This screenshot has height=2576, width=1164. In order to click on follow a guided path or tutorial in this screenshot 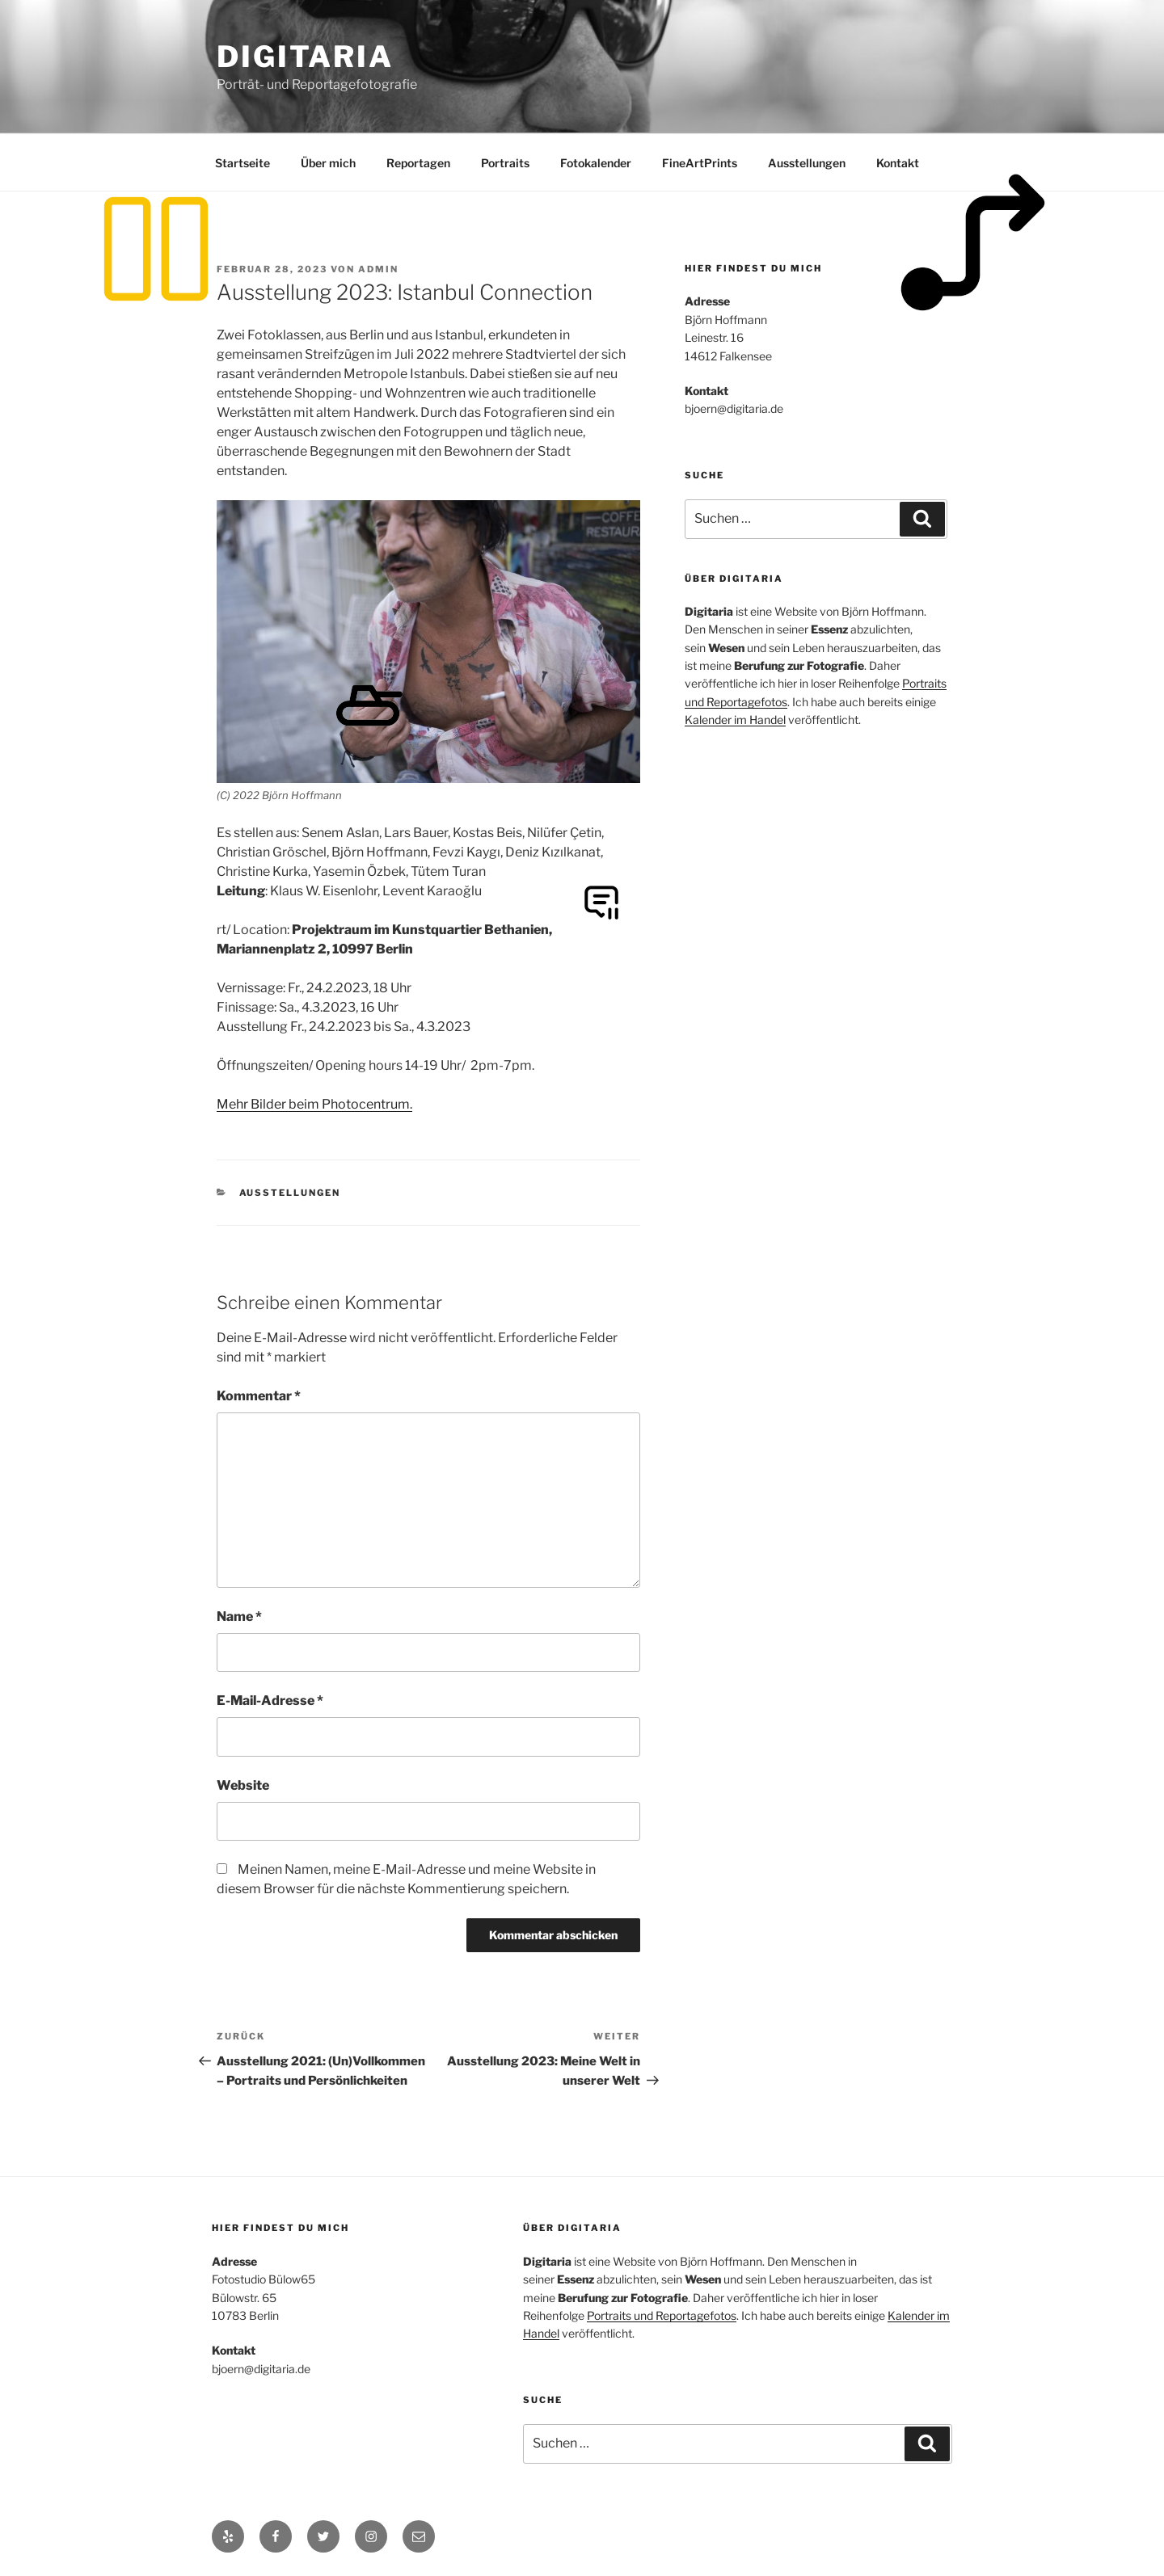, I will do `click(972, 238)`.